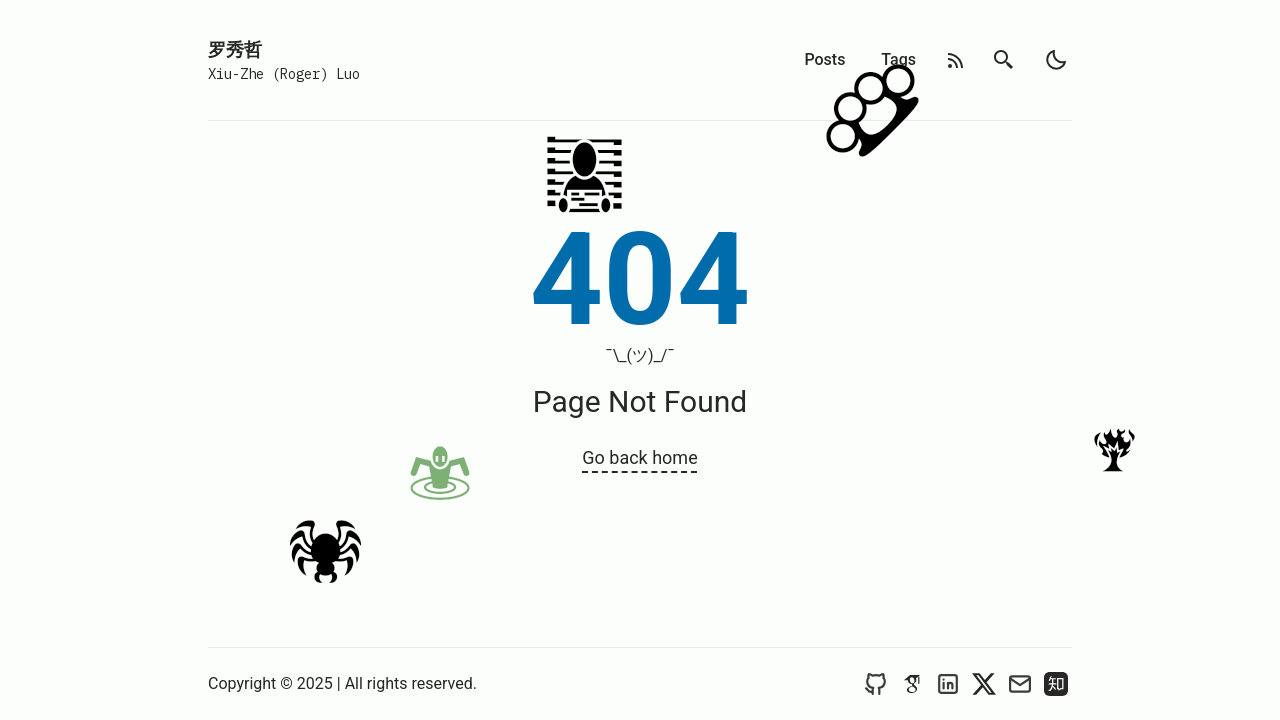 The image size is (1280, 720). I want to click on indicates quicksand hazard or trap in game, so click(440, 473).